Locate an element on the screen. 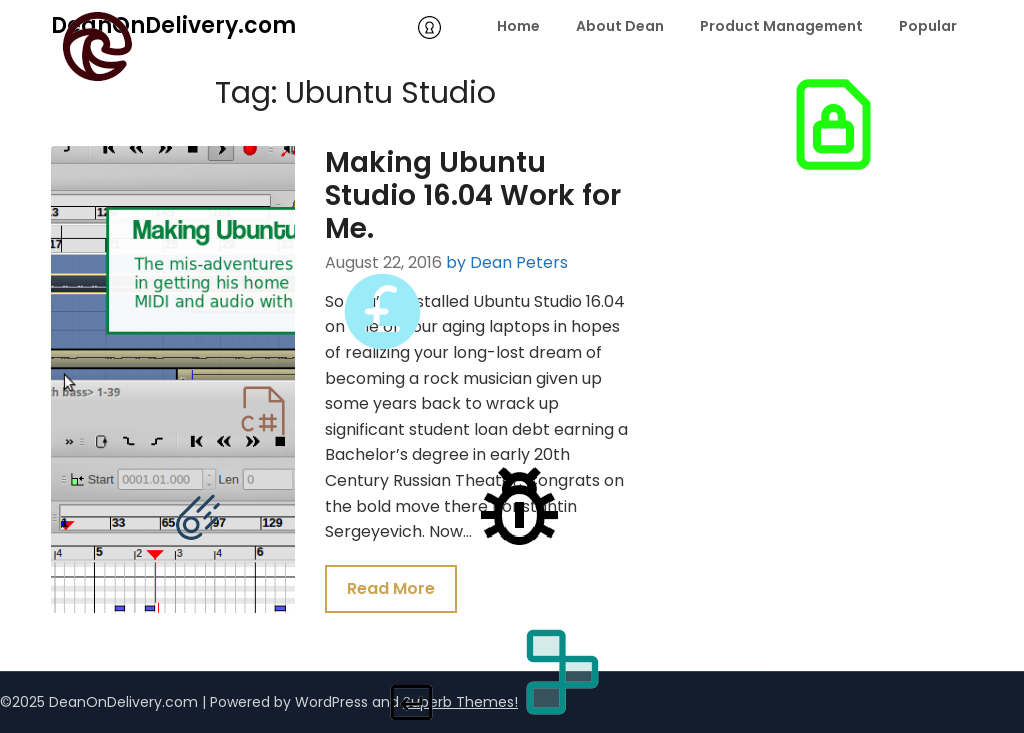 This screenshot has height=733, width=1024. indicates a trending or viral item is located at coordinates (198, 518).